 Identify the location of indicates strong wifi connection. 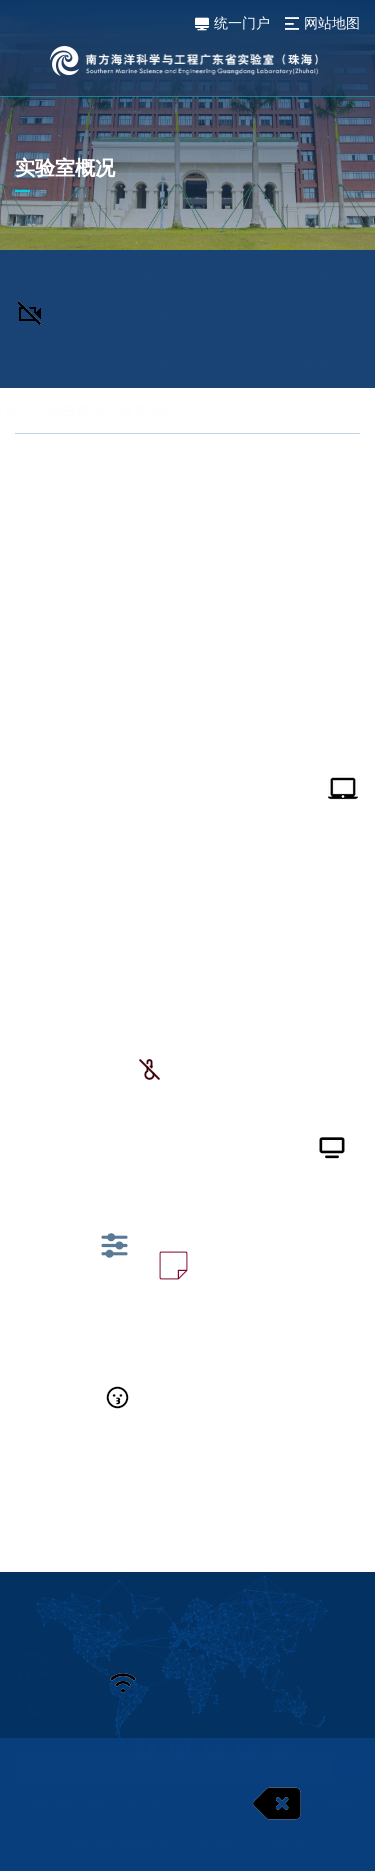
(123, 1683).